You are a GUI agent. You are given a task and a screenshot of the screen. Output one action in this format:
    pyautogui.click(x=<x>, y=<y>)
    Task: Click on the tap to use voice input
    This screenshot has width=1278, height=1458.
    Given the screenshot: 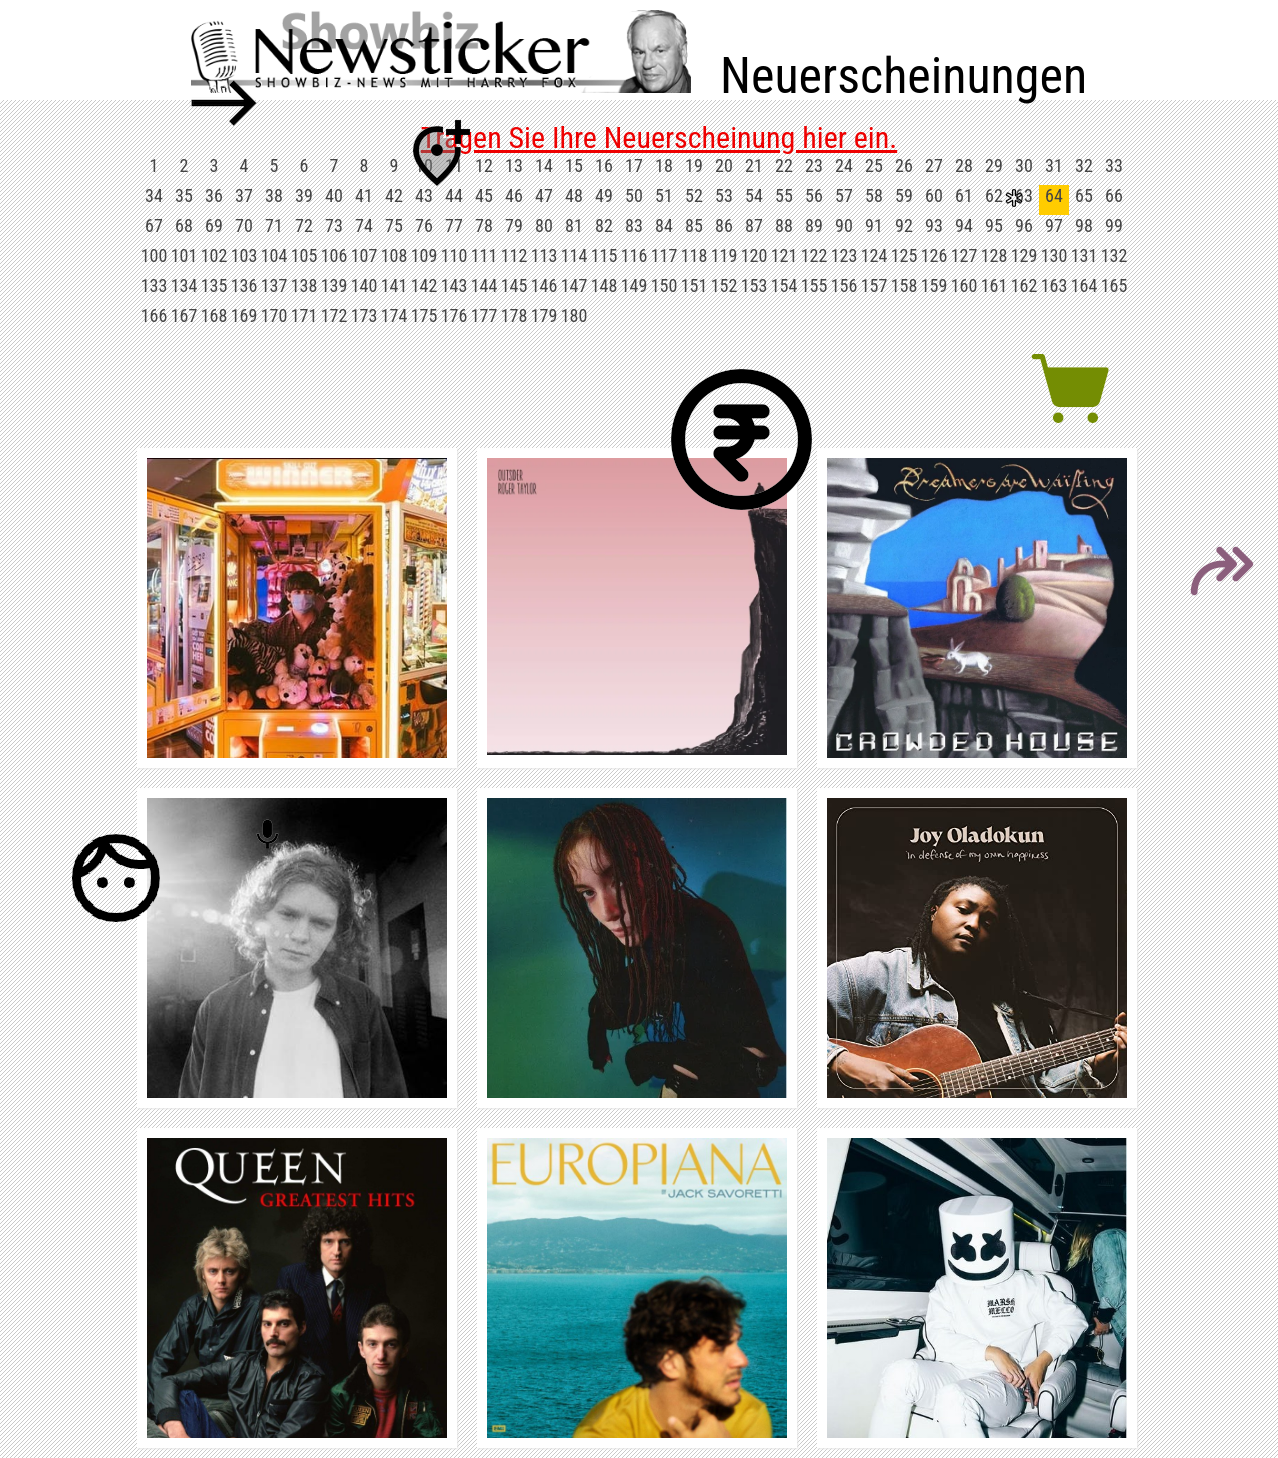 What is the action you would take?
    pyautogui.click(x=267, y=833)
    